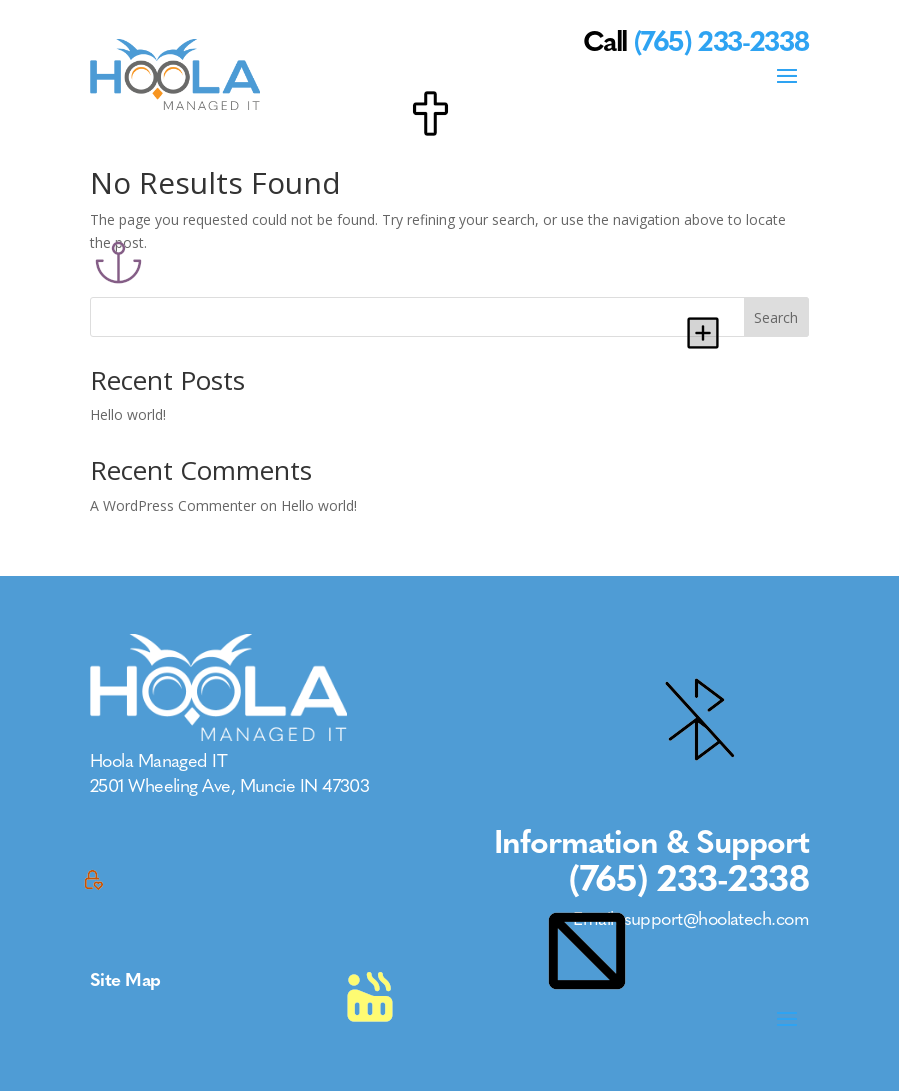  What do you see at coordinates (92, 879) in the screenshot?
I see `protect or secure your favorites` at bounding box center [92, 879].